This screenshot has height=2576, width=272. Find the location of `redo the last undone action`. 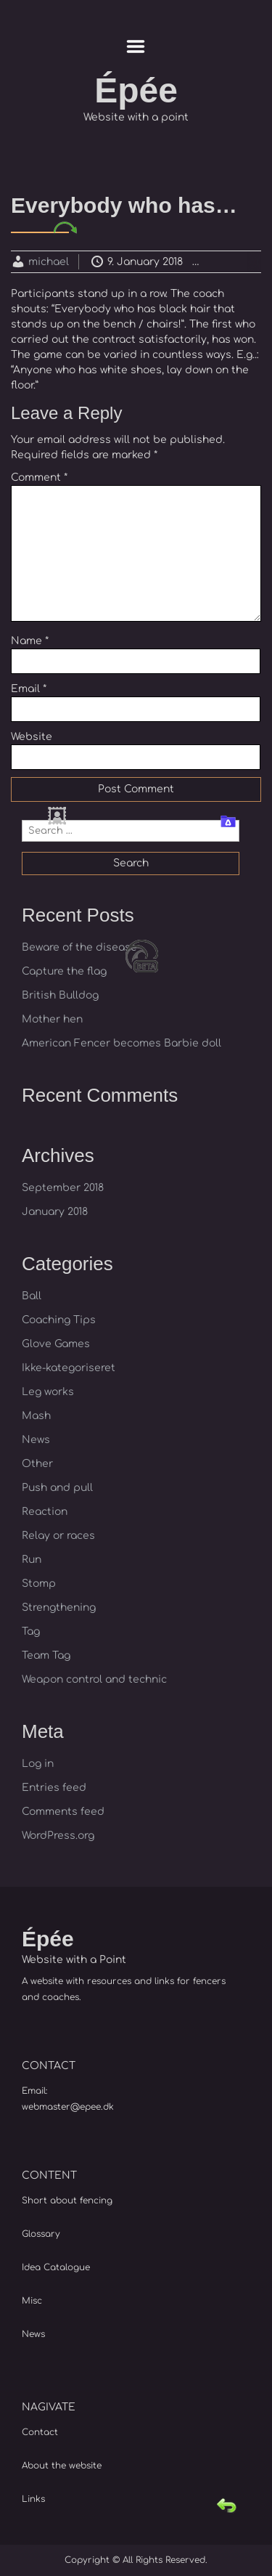

redo the last undone action is located at coordinates (227, 2505).